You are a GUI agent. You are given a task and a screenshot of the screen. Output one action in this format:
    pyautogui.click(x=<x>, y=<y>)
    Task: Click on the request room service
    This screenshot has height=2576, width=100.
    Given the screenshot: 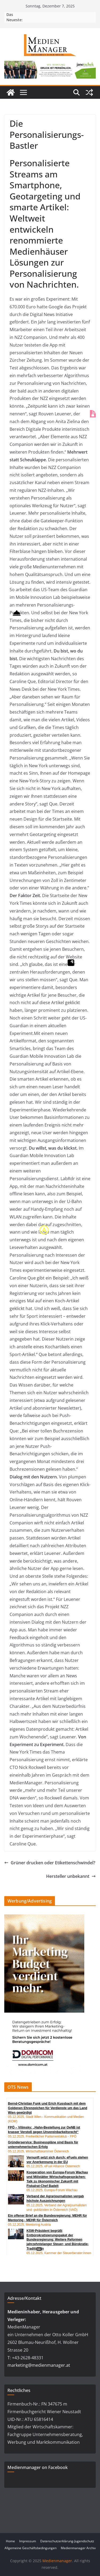 What is the action you would take?
    pyautogui.click(x=17, y=613)
    